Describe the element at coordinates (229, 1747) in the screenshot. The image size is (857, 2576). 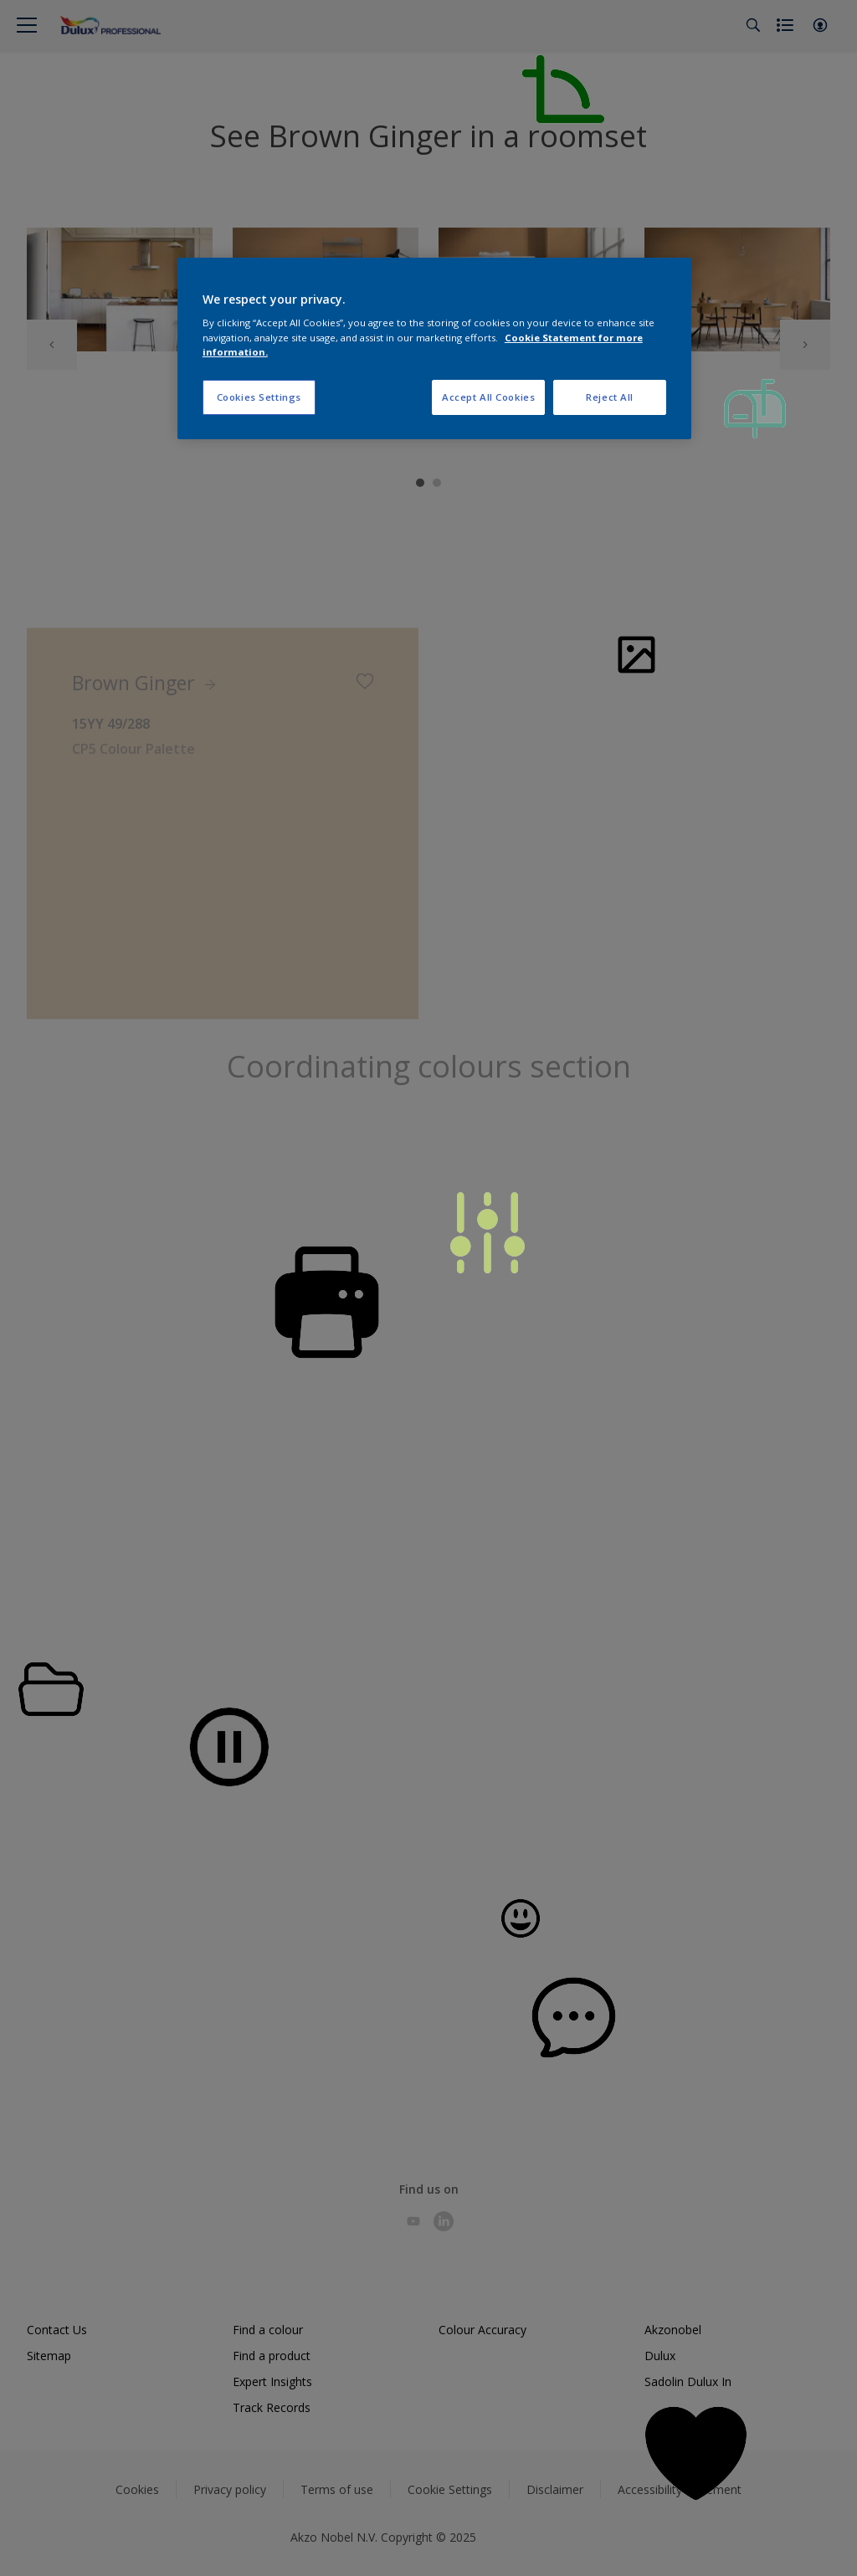
I see `pause media playback` at that location.